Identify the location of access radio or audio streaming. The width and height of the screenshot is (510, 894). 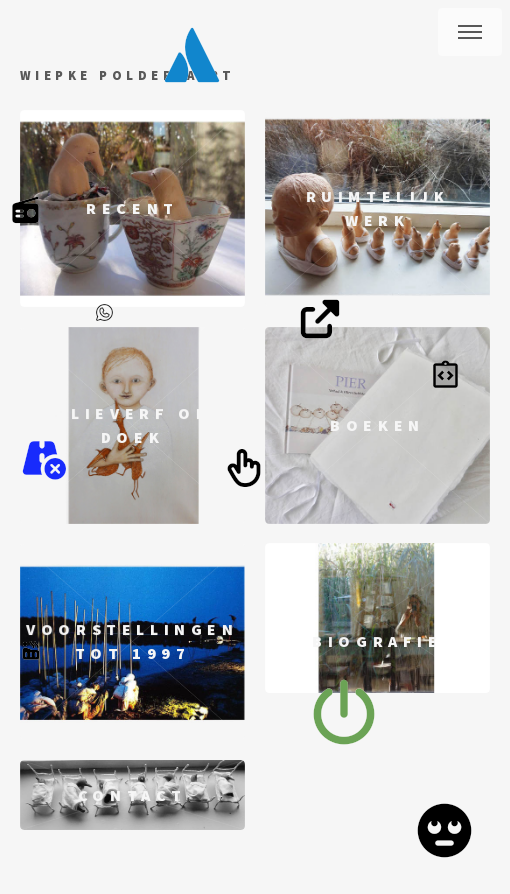
(25, 211).